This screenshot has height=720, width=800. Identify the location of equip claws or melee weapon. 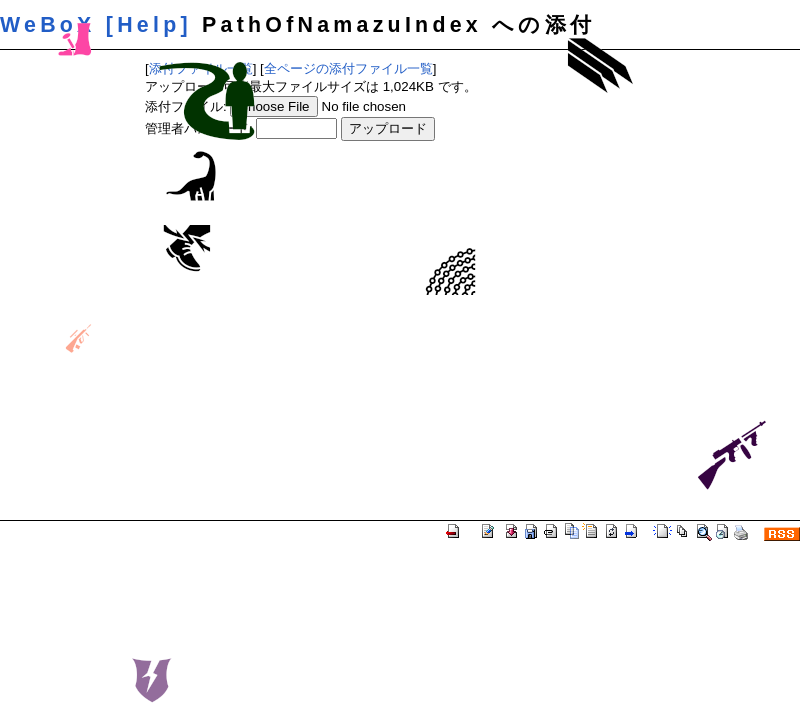
(600, 70).